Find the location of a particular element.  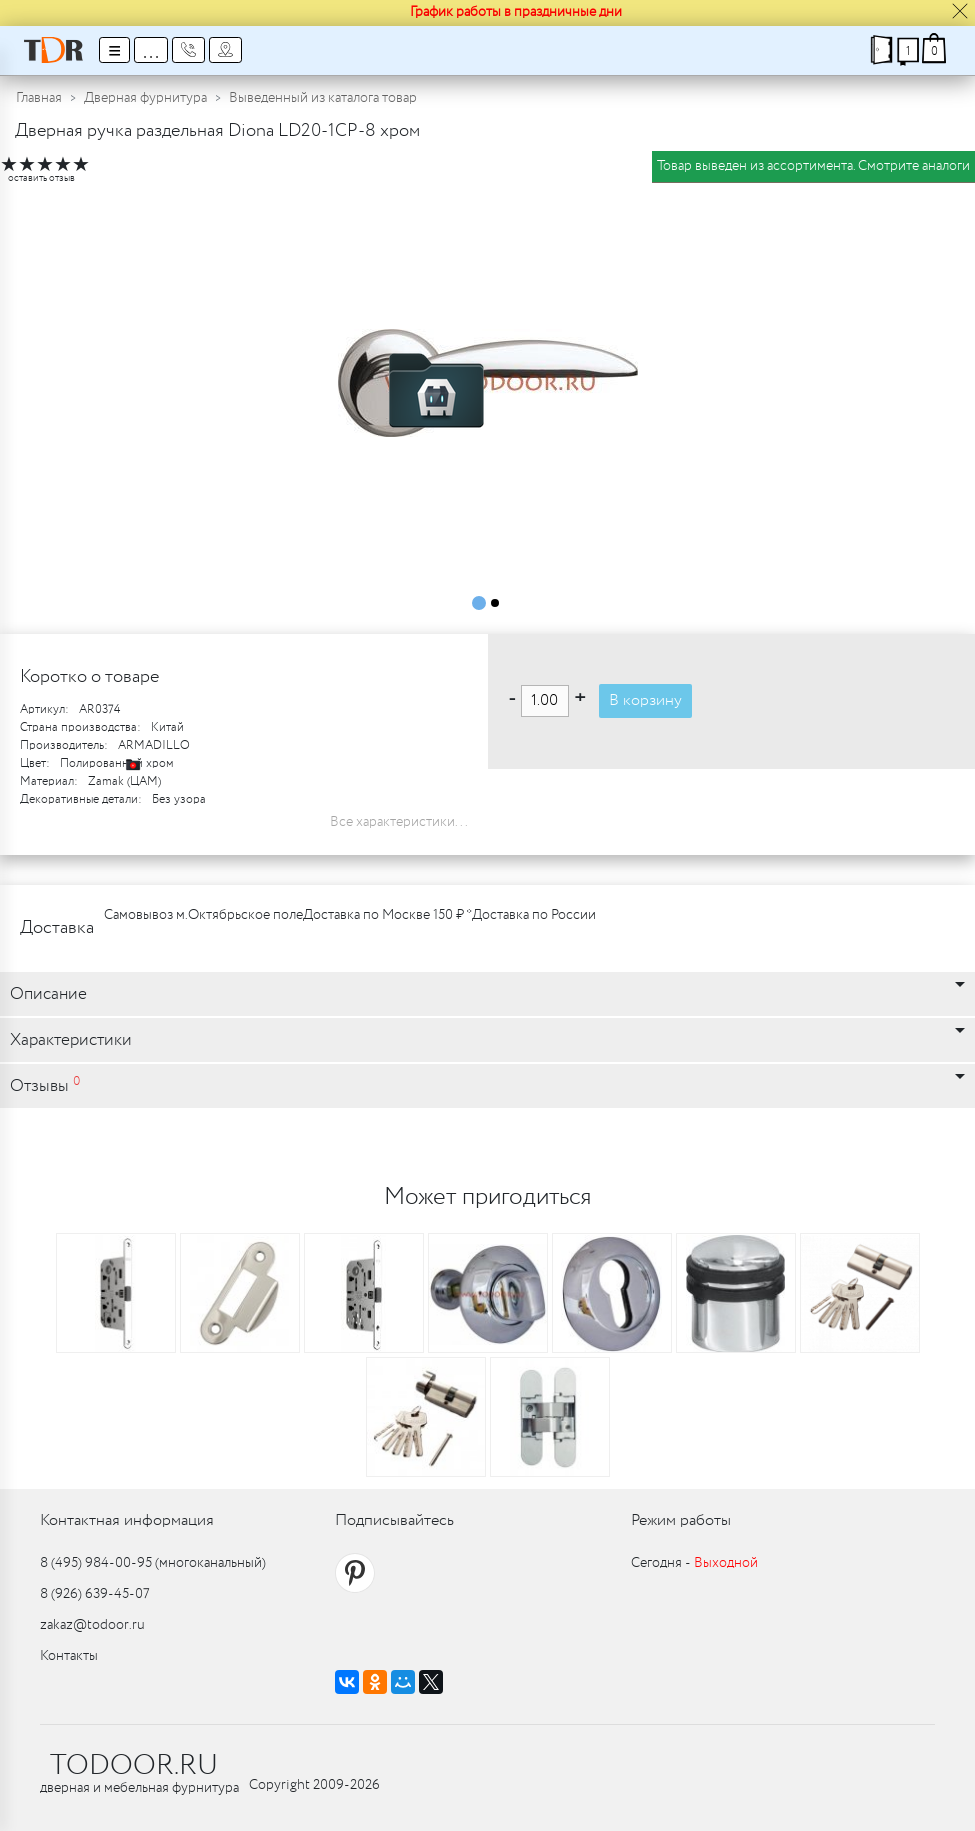

open youtube music downloads folder is located at coordinates (133, 765).